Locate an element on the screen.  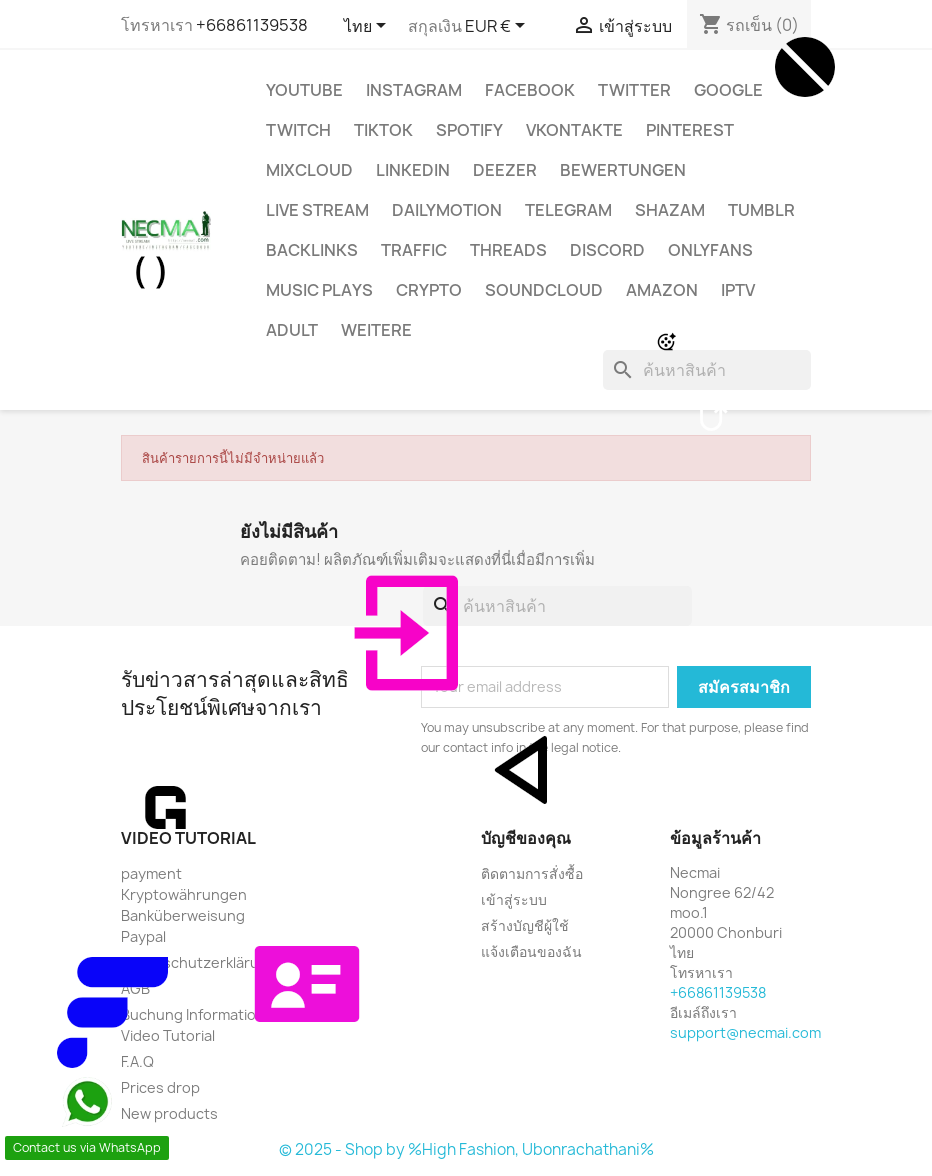
Grid.ai company logo is located at coordinates (165, 807).